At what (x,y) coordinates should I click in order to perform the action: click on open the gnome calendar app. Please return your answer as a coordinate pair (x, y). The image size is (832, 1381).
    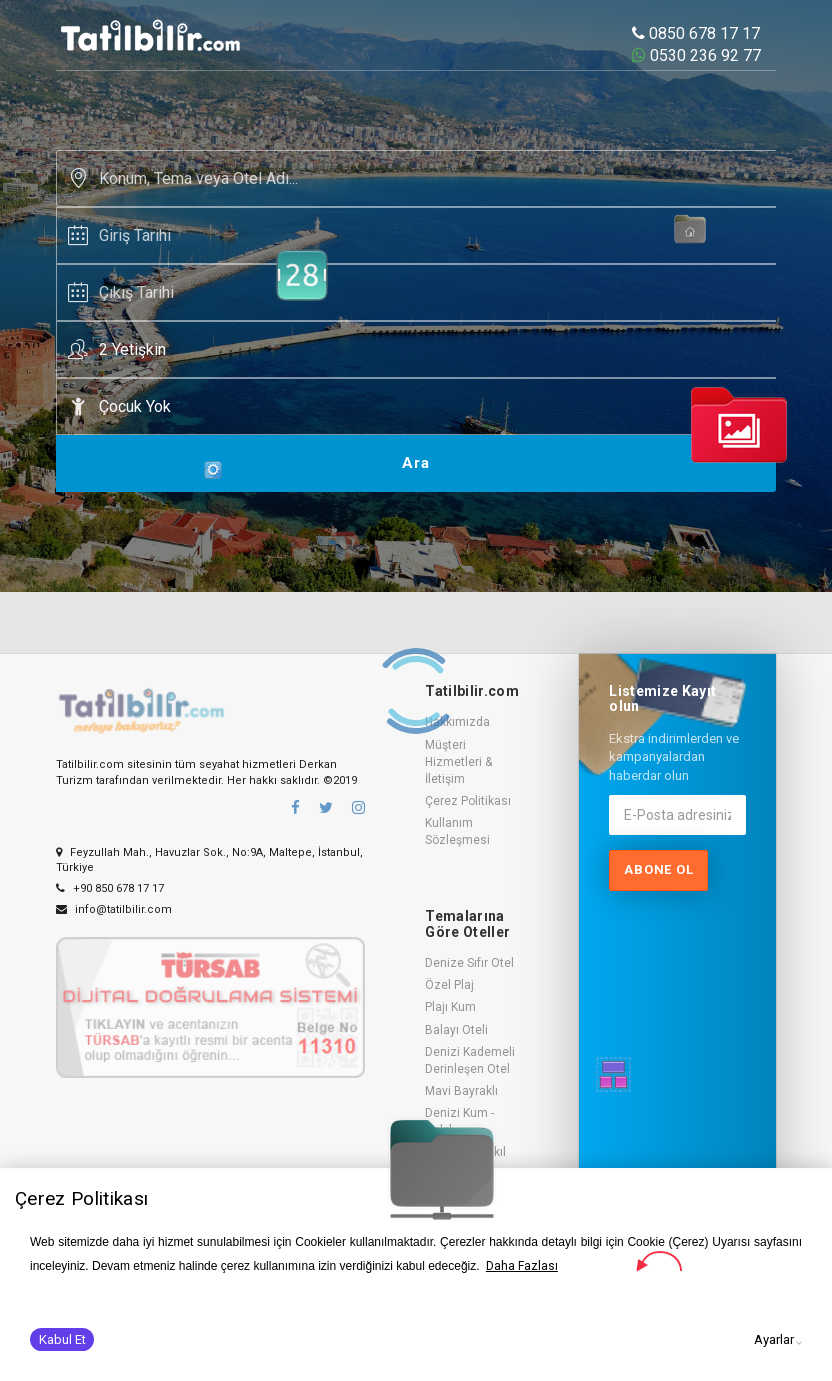
    Looking at the image, I should click on (302, 275).